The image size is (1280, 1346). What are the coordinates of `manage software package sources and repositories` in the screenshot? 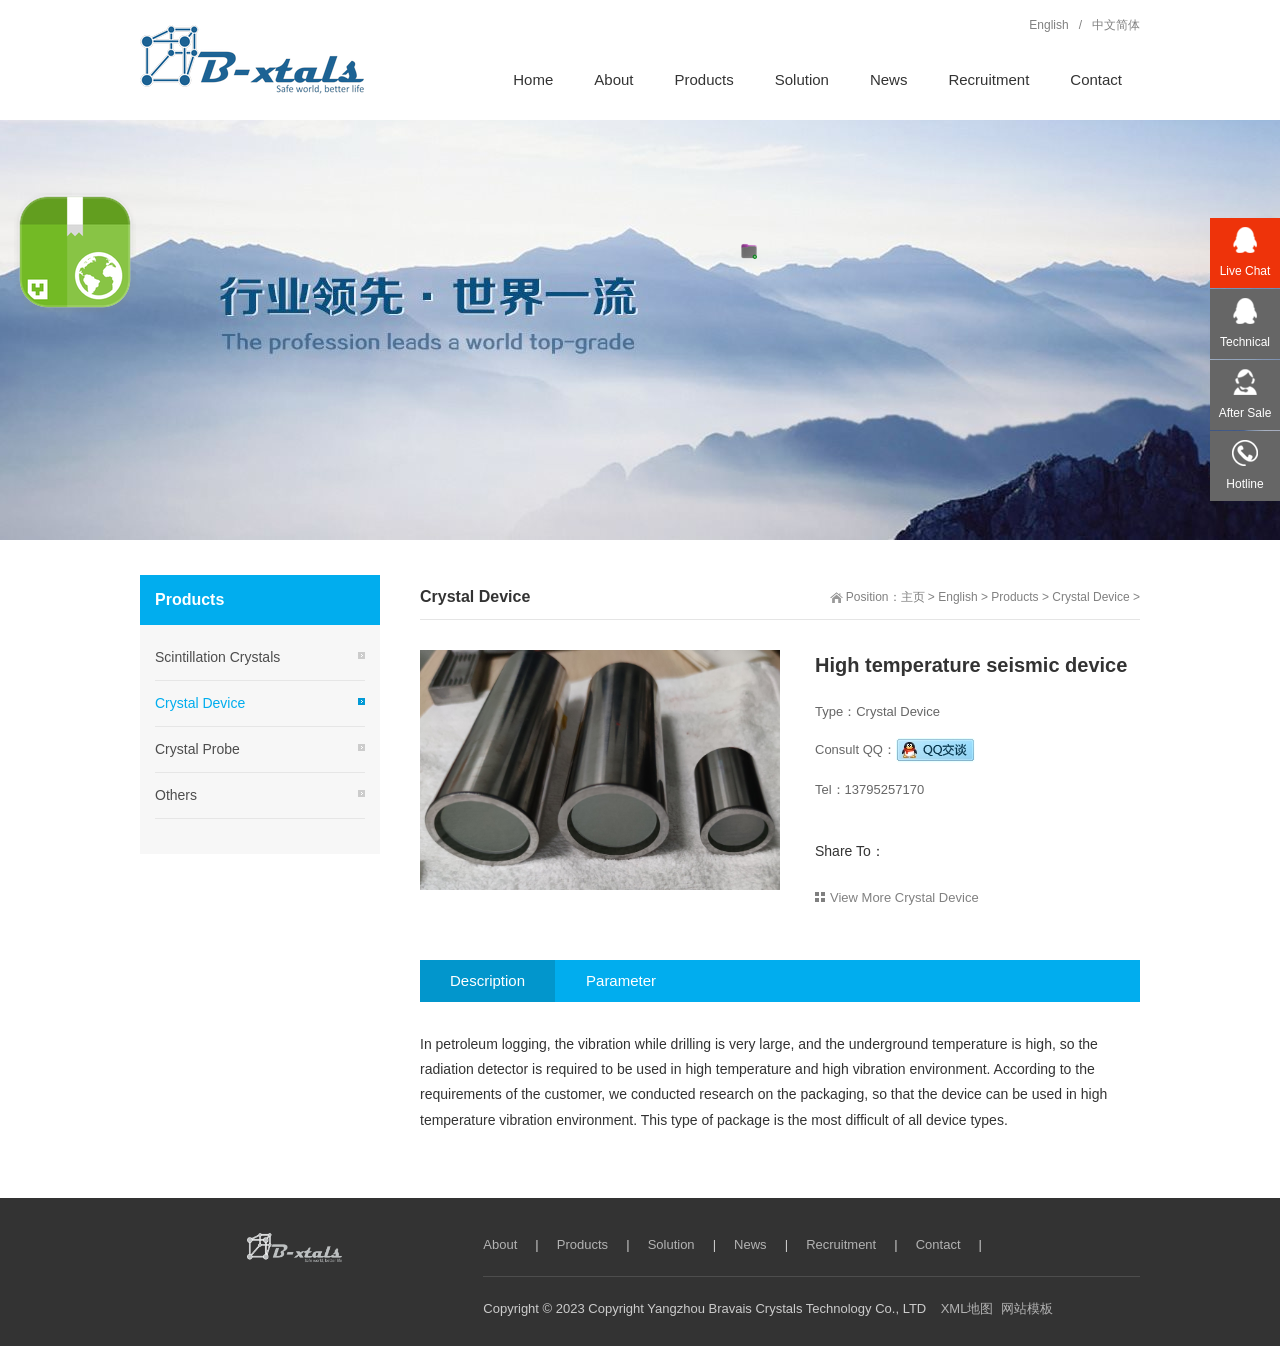 It's located at (75, 254).